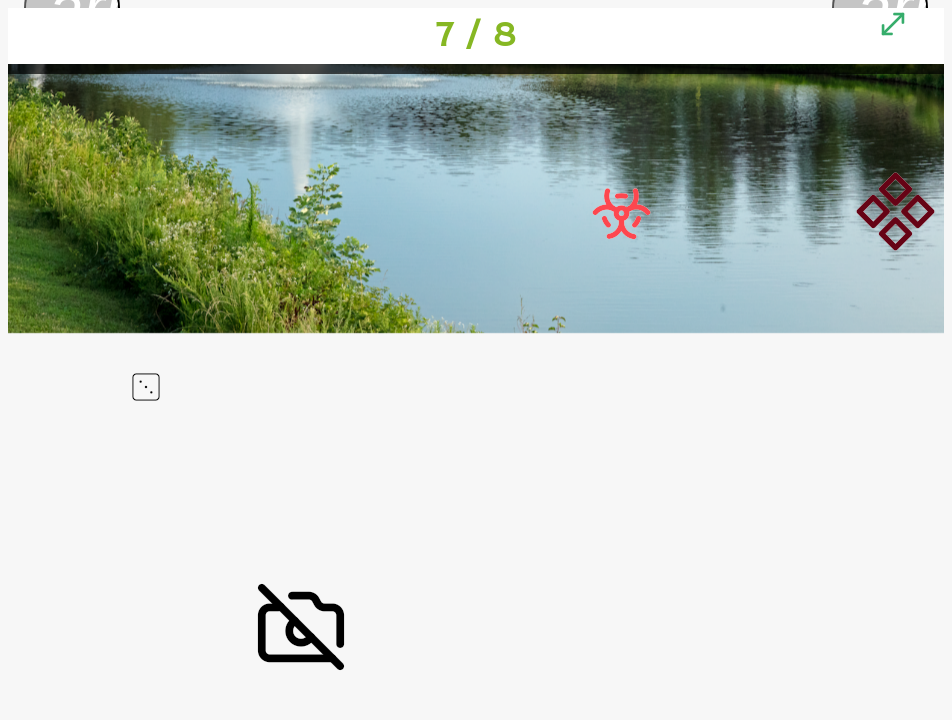 The width and height of the screenshot is (952, 720). Describe the element at coordinates (621, 213) in the screenshot. I see `indicates hazardous or dangerous content` at that location.